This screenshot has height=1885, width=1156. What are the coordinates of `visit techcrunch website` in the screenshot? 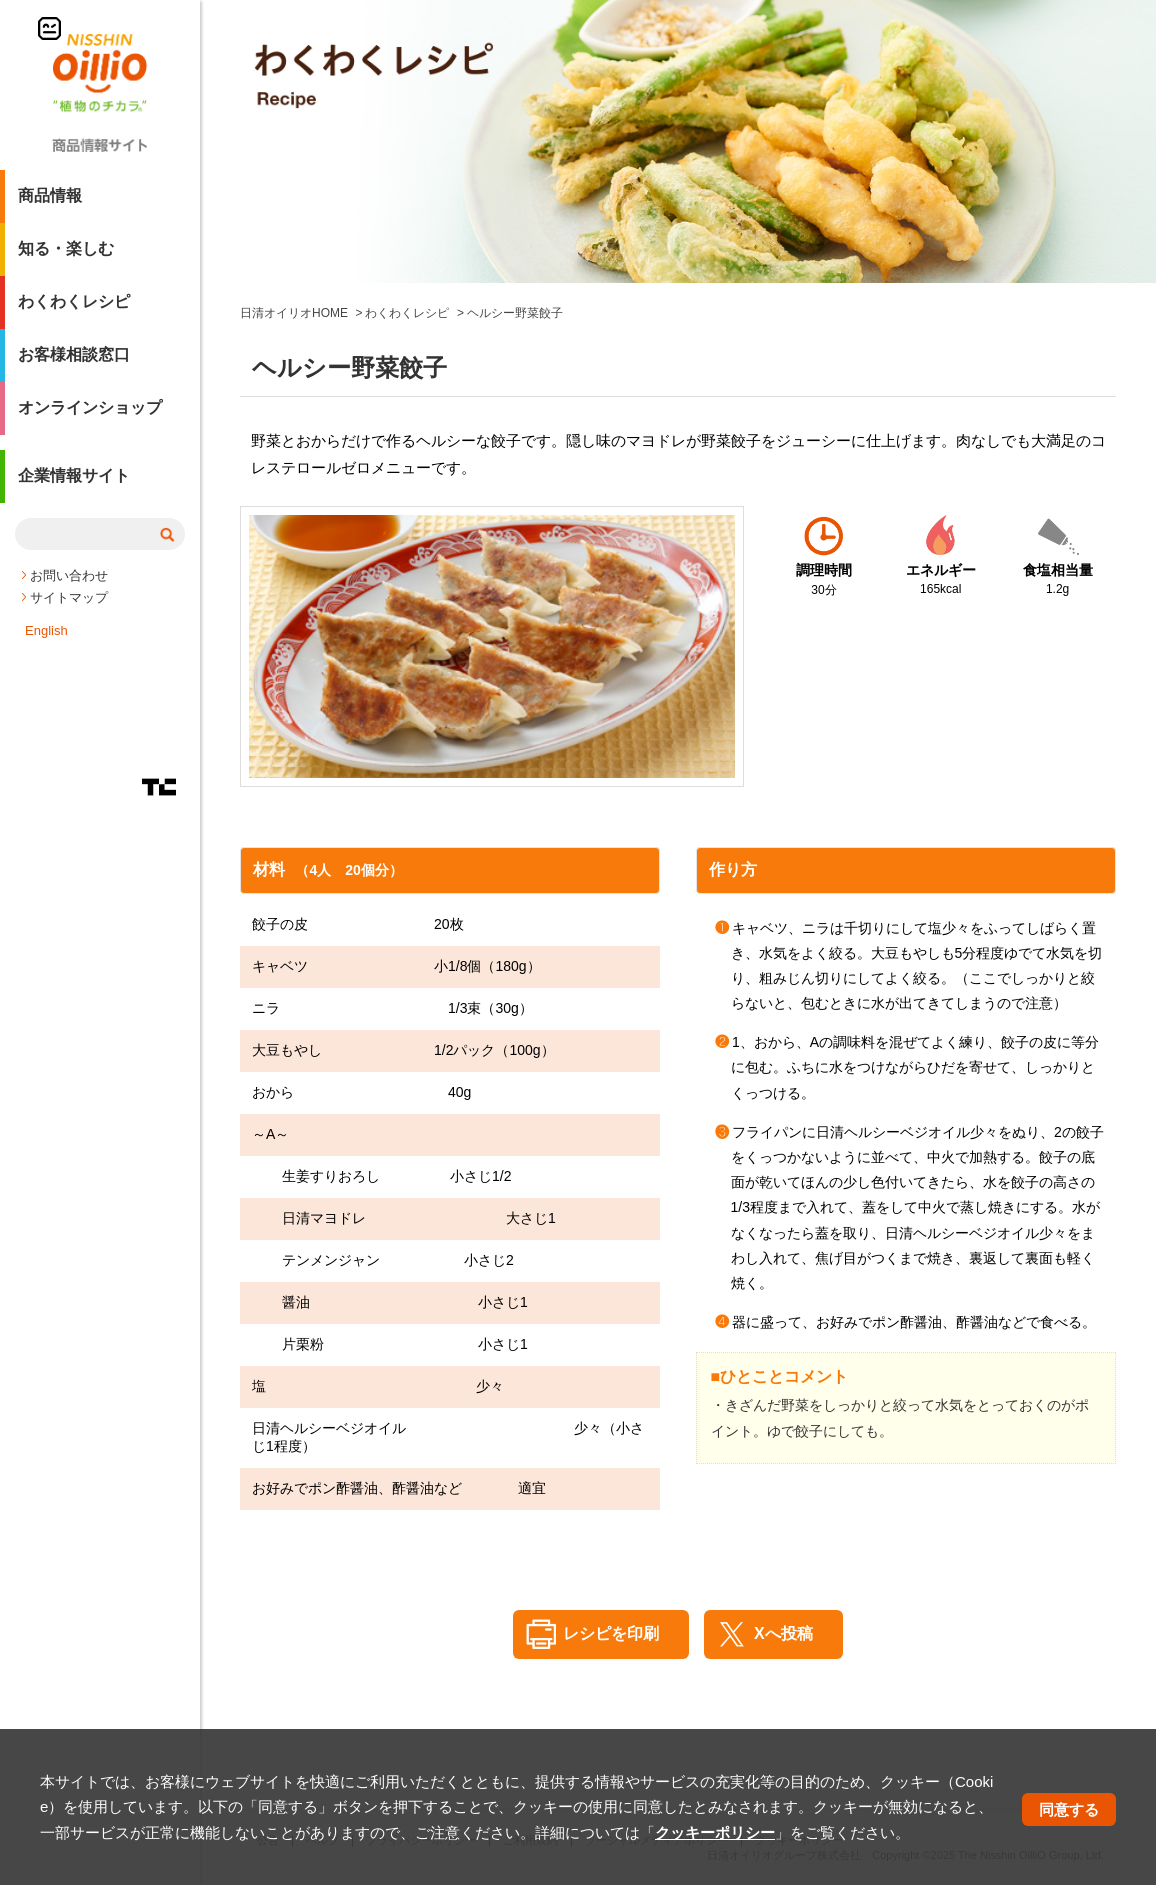 It's located at (159, 787).